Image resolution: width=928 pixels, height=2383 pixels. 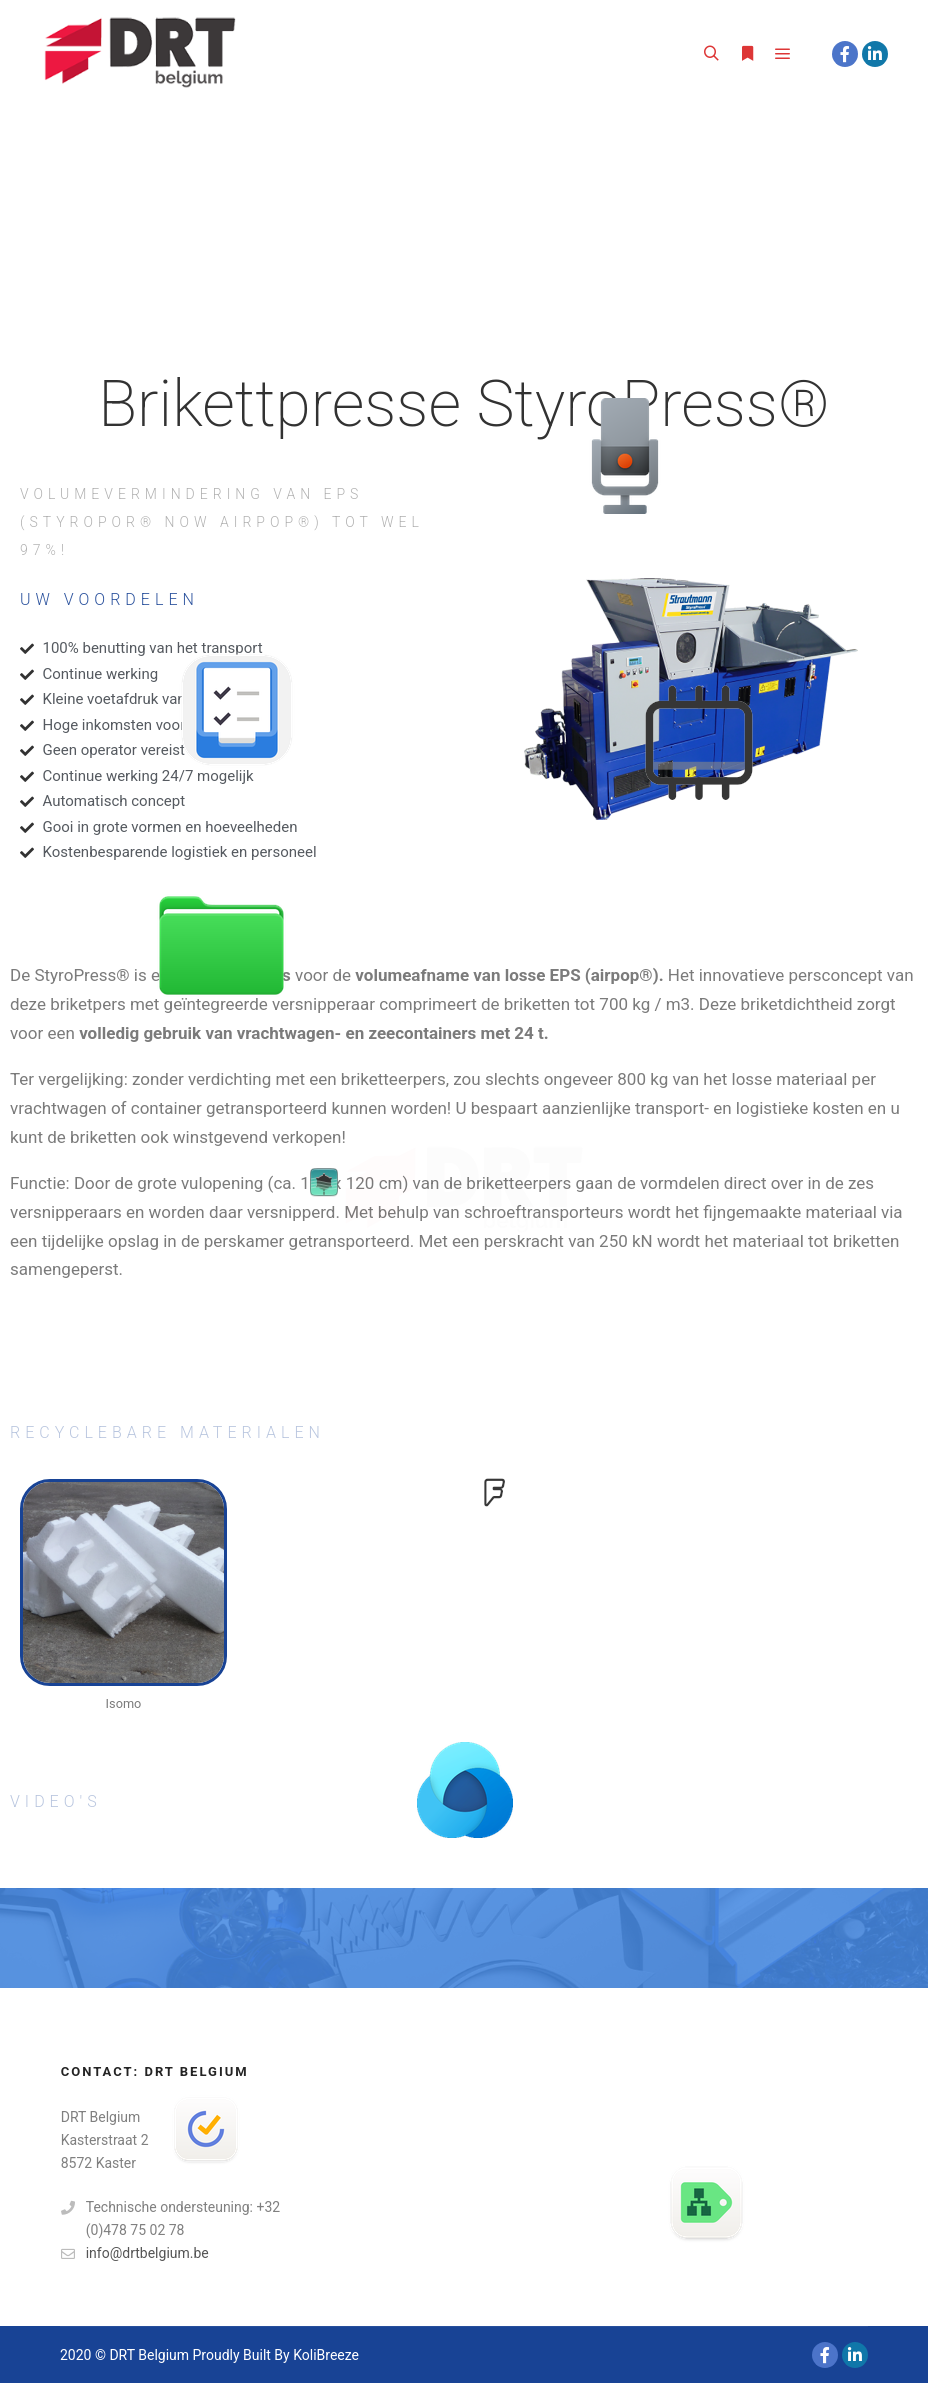 What do you see at coordinates (706, 2202) in the screenshot?
I see `open What IP network utility app` at bounding box center [706, 2202].